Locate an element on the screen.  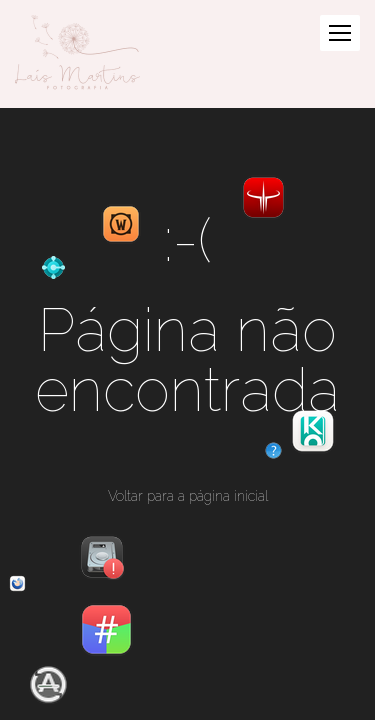
open gtkhash checksum verification tool is located at coordinates (106, 629).